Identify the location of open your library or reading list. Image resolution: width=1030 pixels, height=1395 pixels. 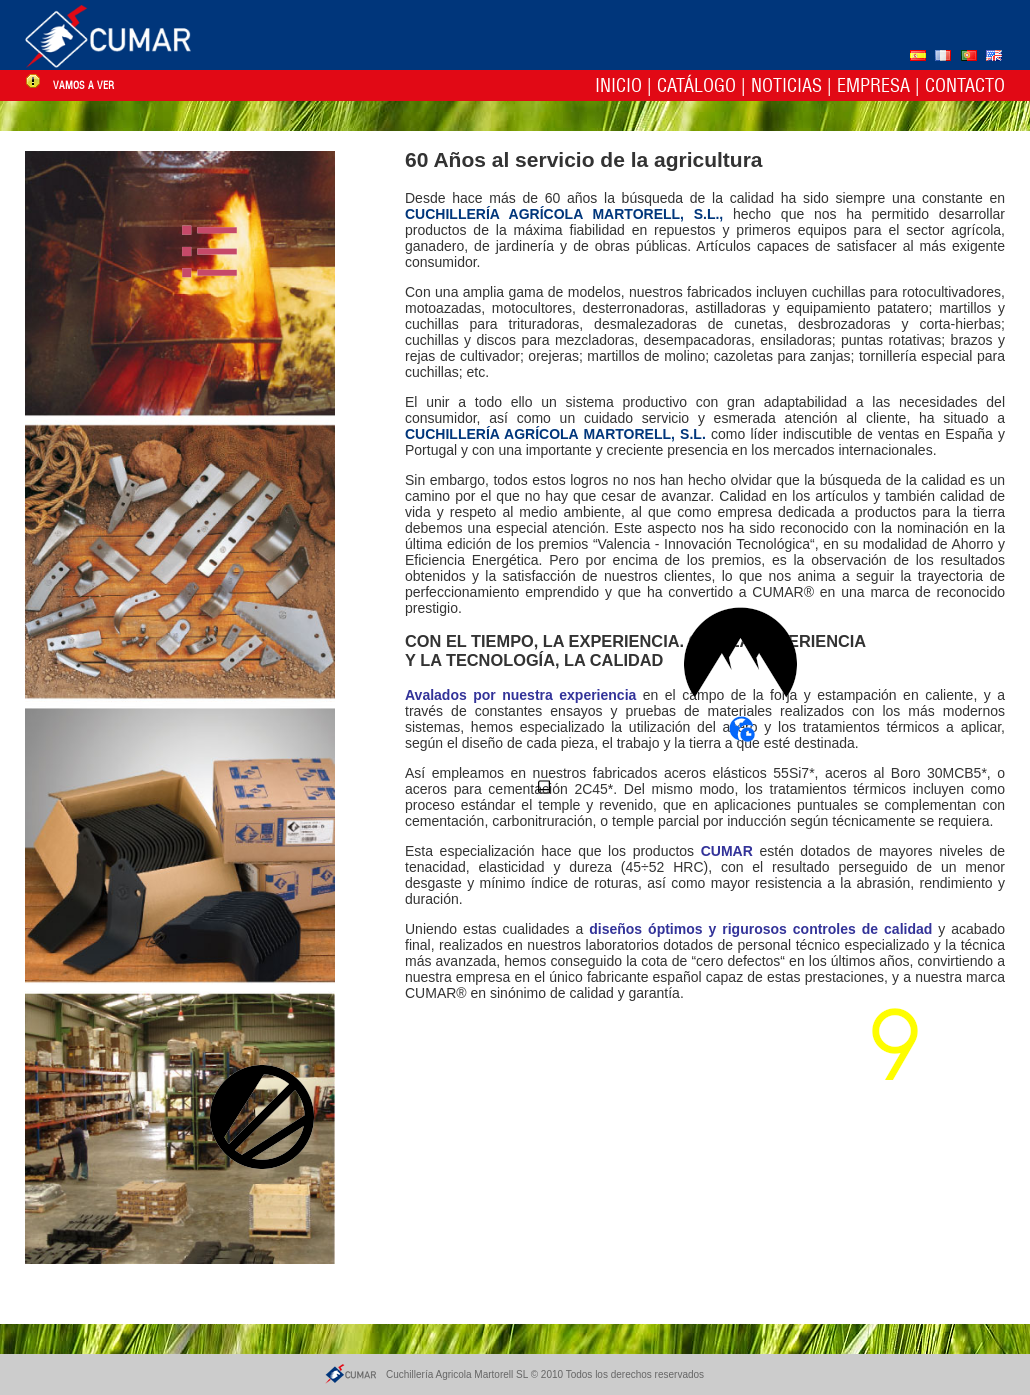
(544, 787).